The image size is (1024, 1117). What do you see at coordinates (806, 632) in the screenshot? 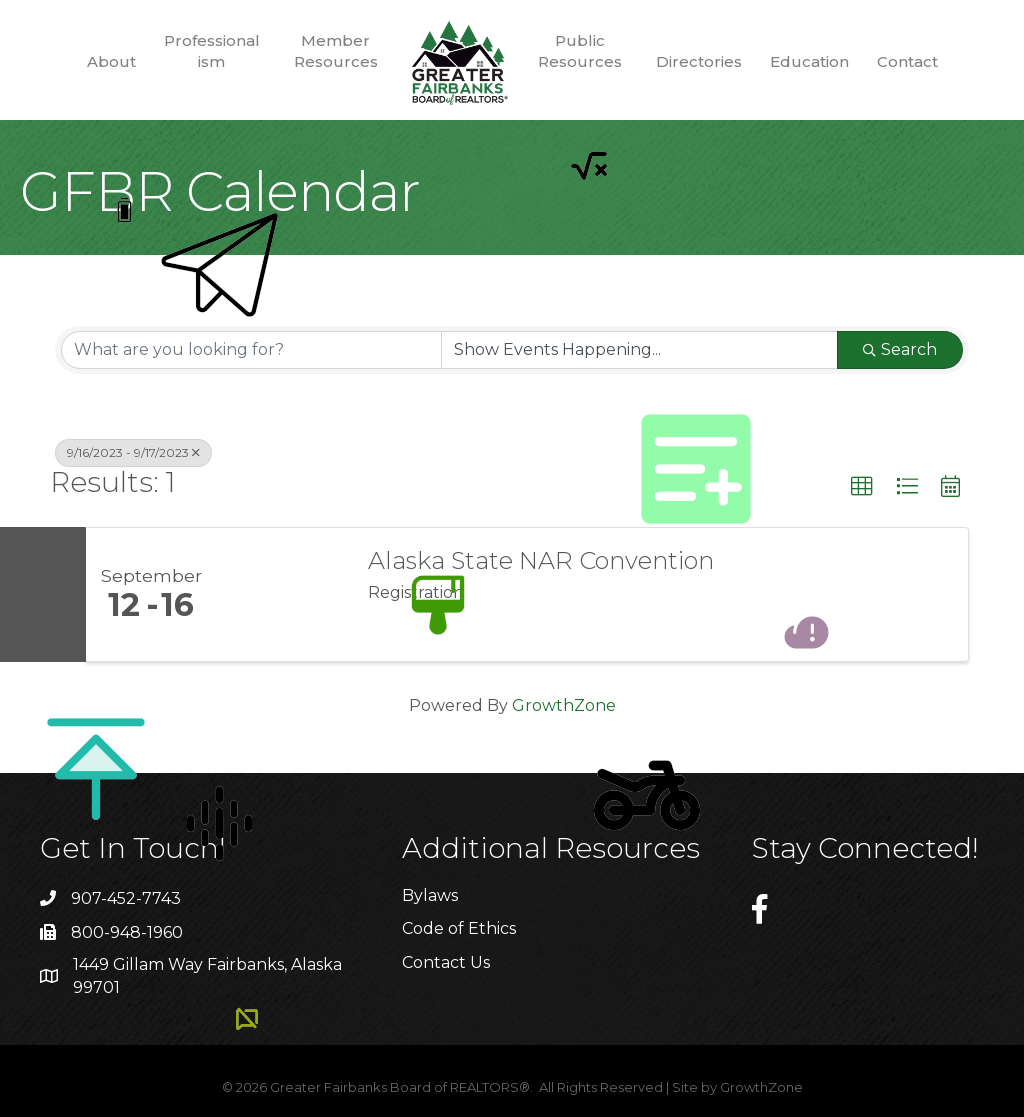
I see `cloud storage warning or issue detected` at bounding box center [806, 632].